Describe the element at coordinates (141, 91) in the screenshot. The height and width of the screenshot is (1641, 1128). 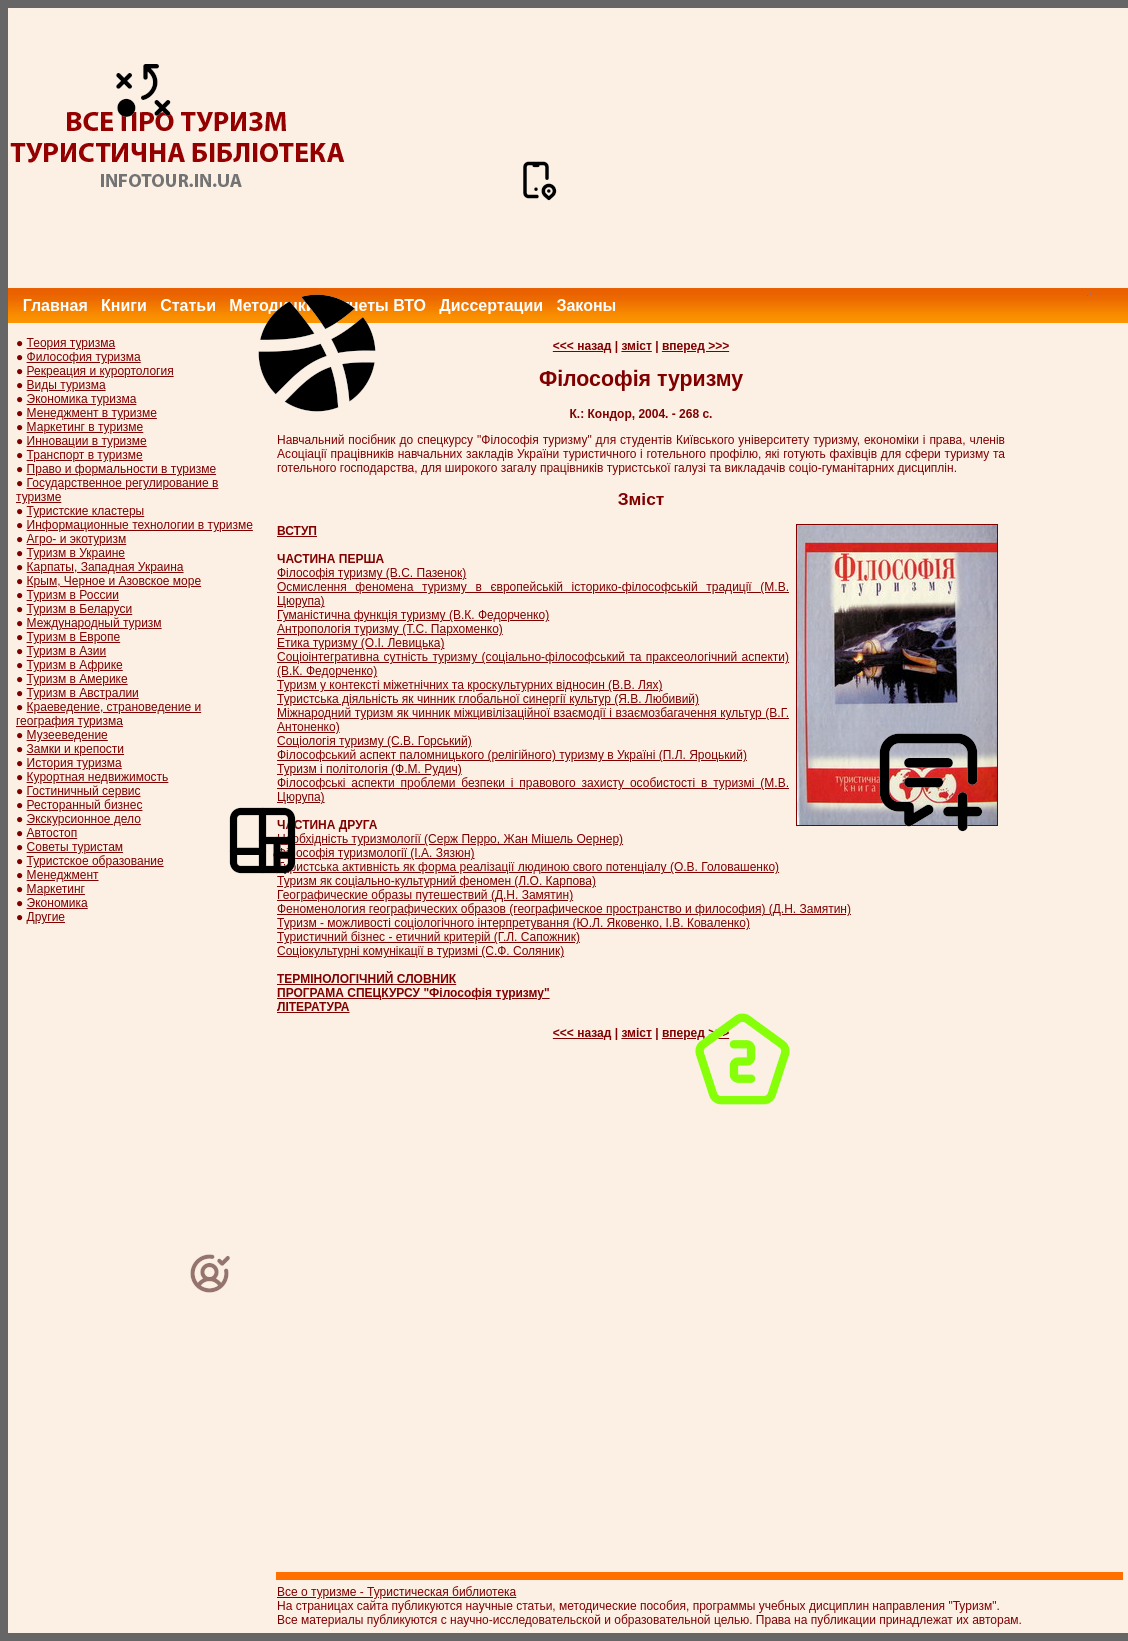
I see `view game plan or strategy options` at that location.